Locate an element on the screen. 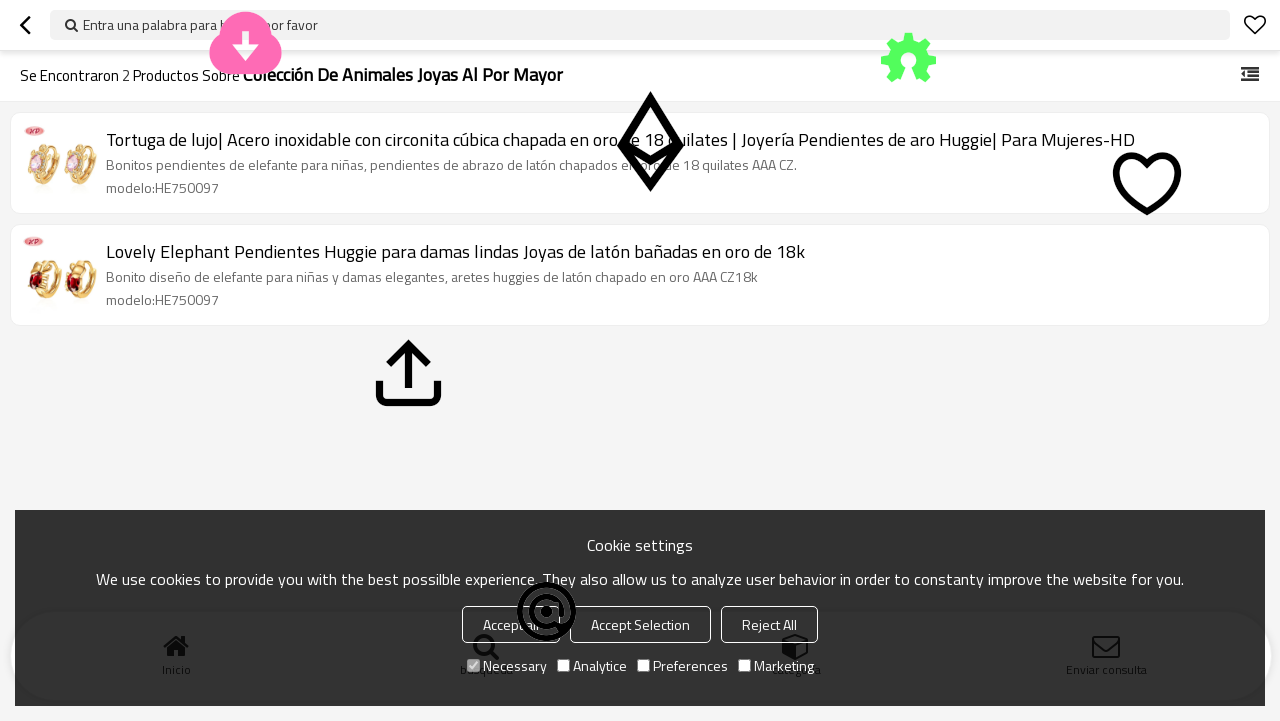  share content with others is located at coordinates (408, 373).